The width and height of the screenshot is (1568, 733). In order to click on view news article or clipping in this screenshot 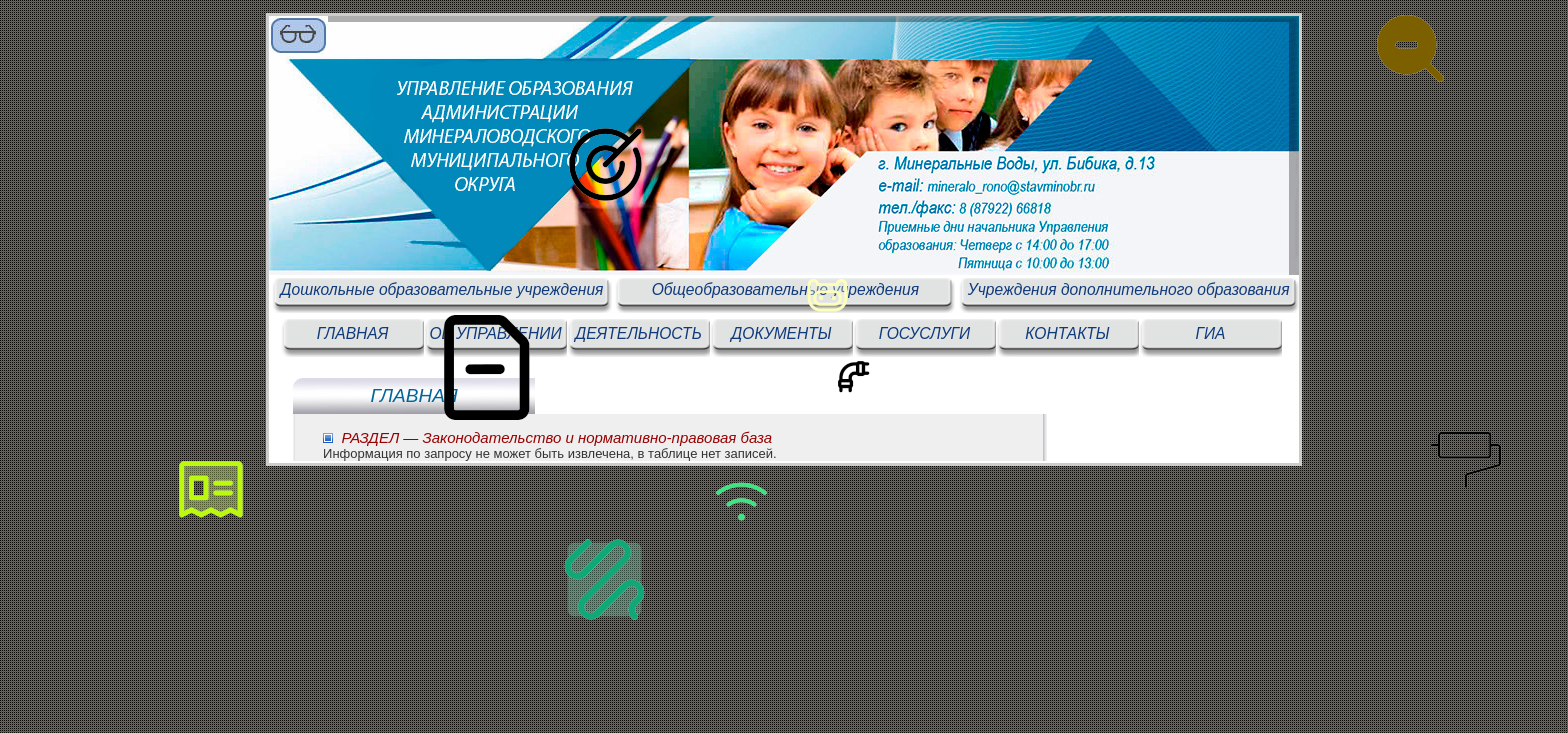, I will do `click(211, 488)`.